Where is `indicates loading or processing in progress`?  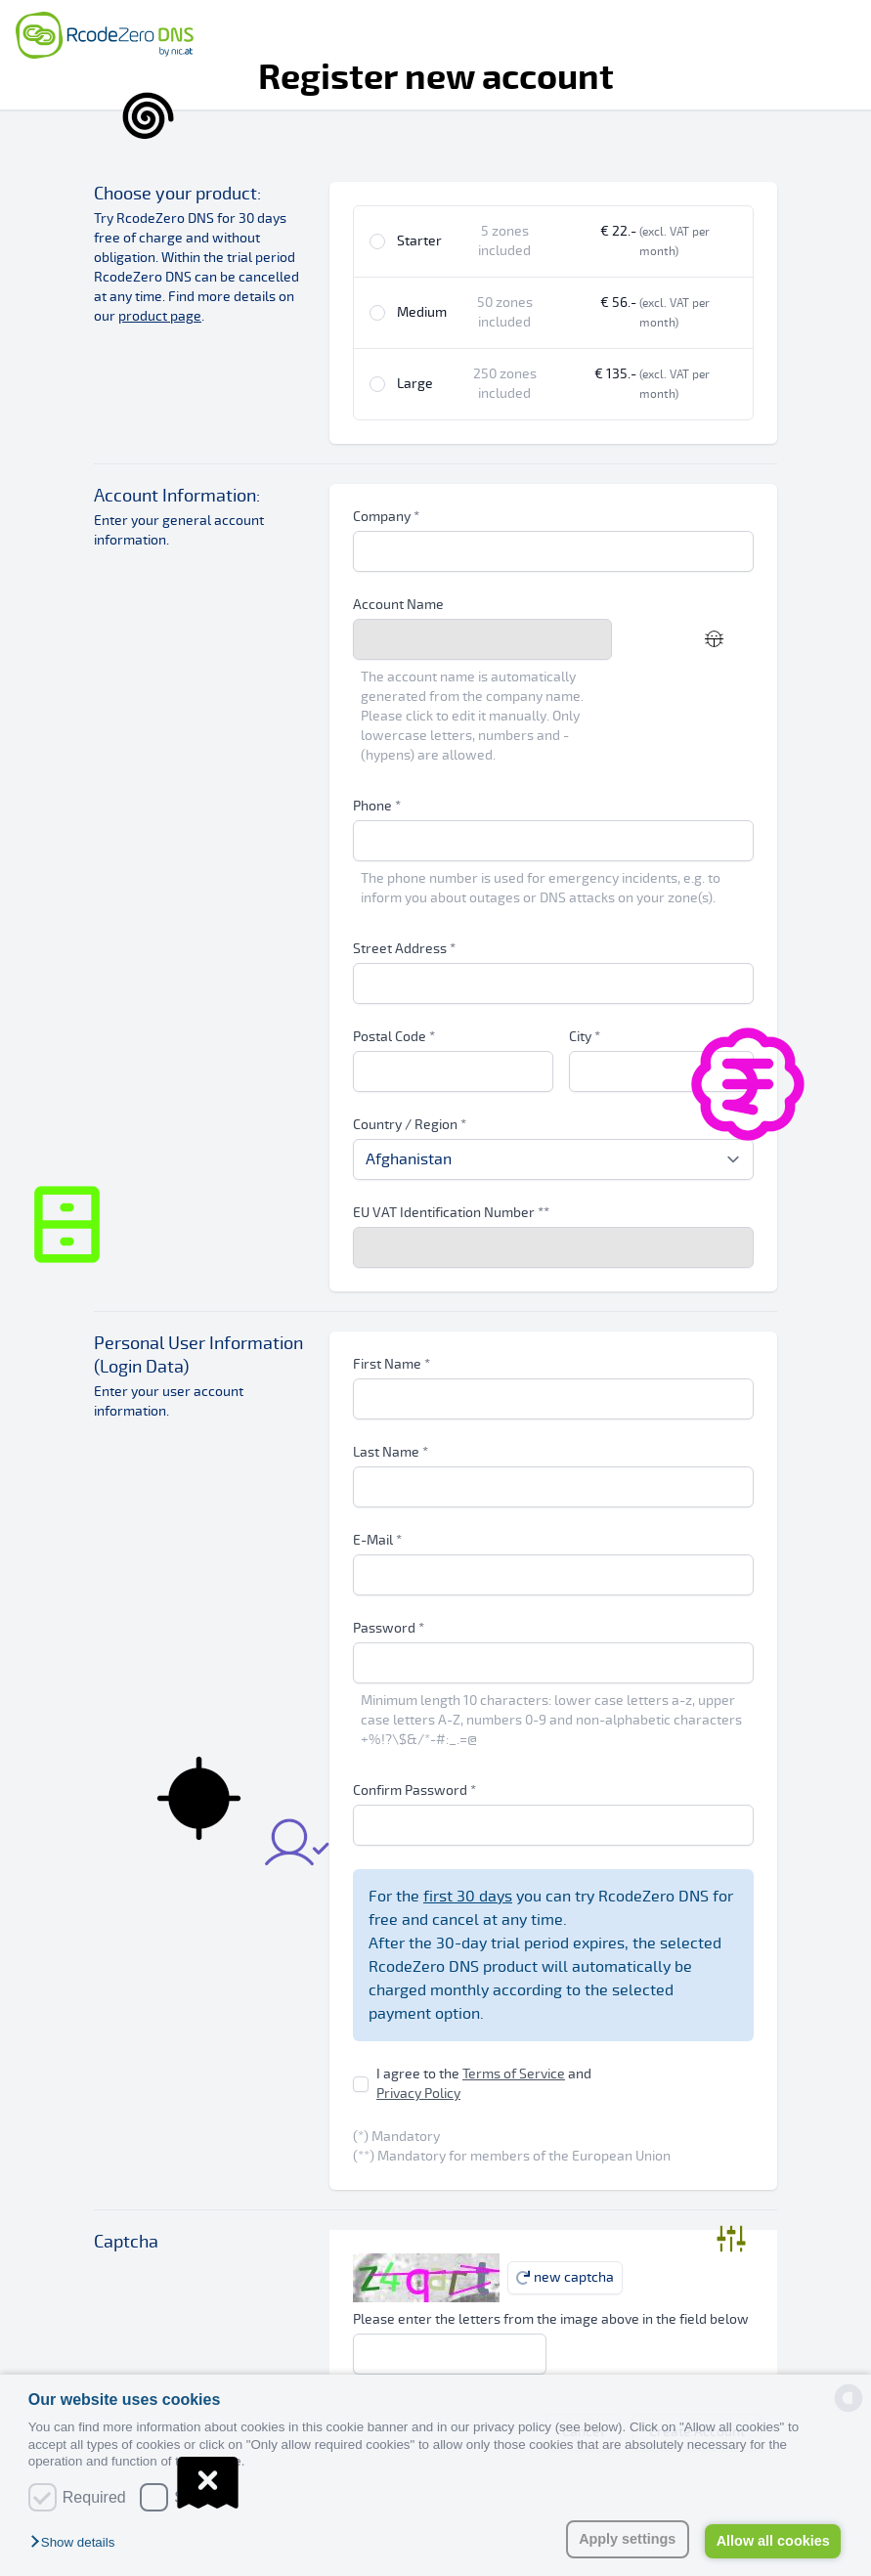 indicates loading or processing in progress is located at coordinates (146, 116).